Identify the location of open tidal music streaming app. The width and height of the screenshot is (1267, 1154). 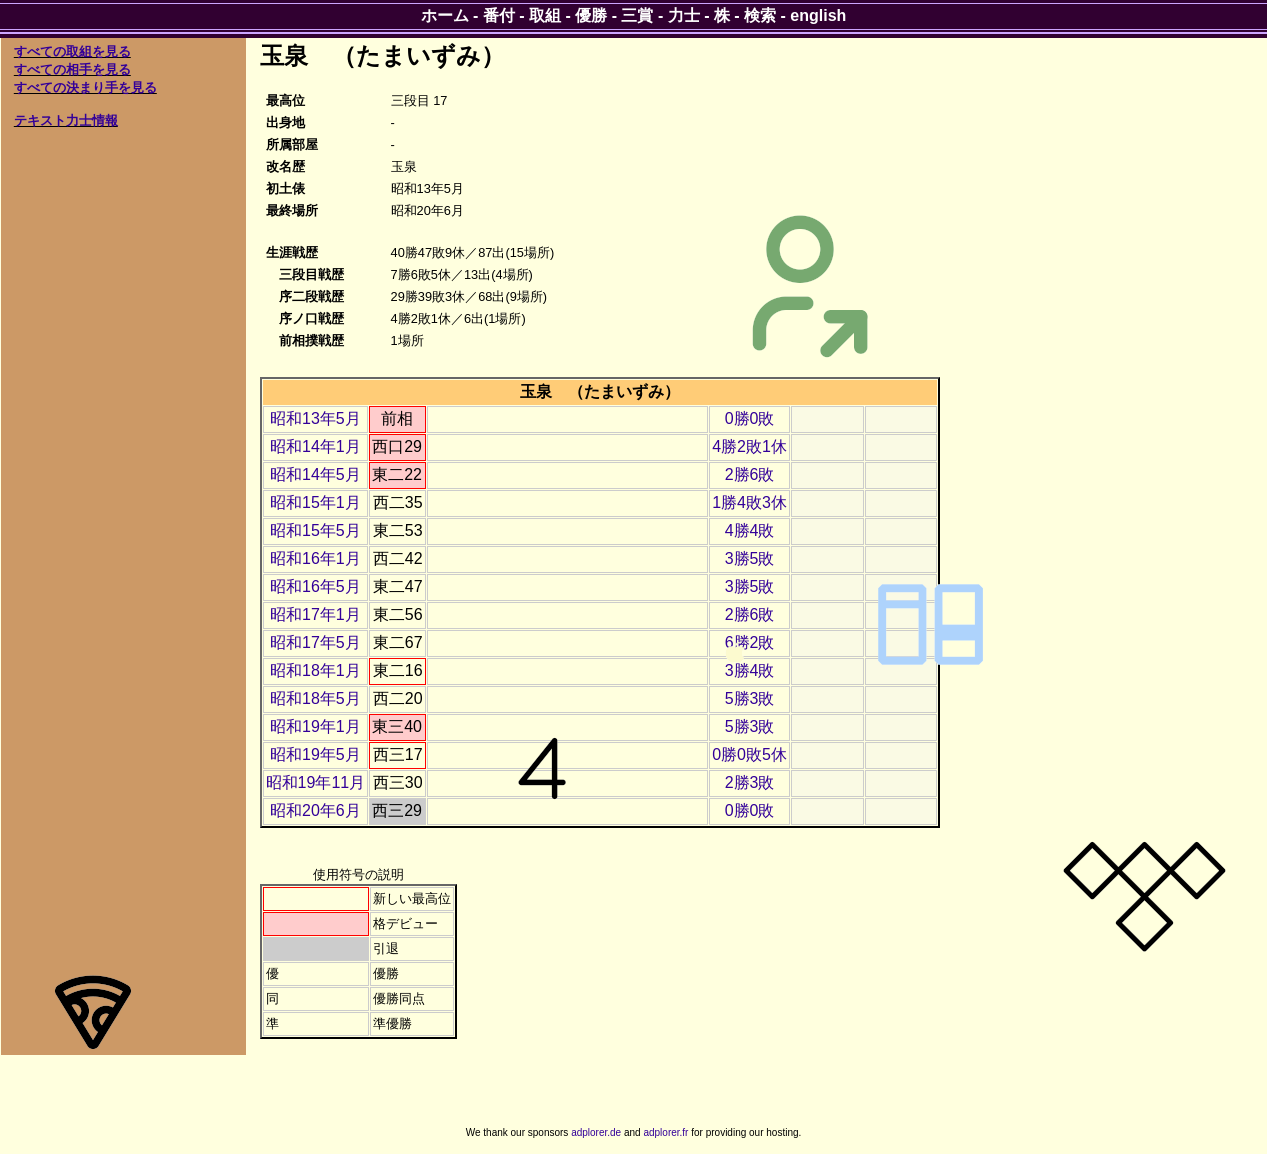
(1144, 891).